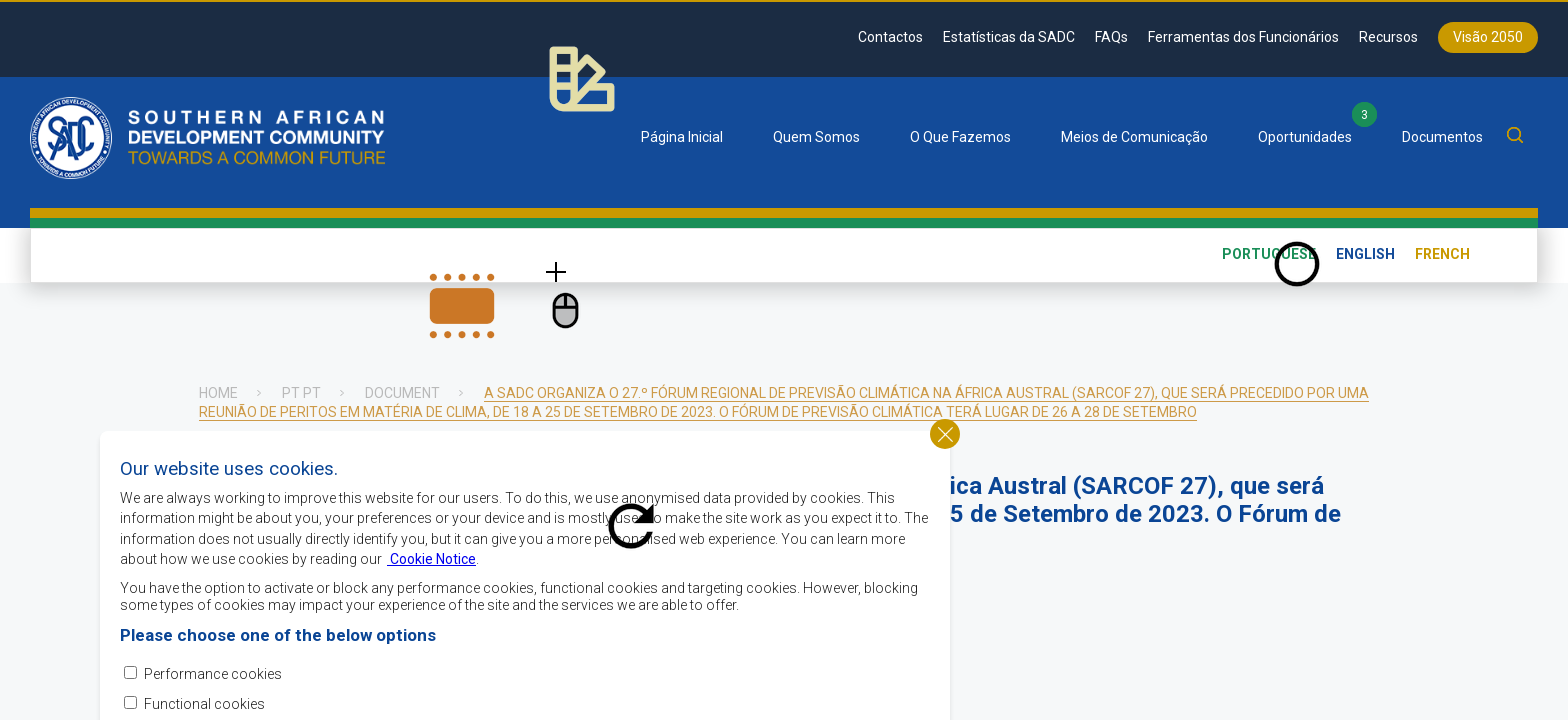  What do you see at coordinates (556, 272) in the screenshot?
I see `add a new item` at bounding box center [556, 272].